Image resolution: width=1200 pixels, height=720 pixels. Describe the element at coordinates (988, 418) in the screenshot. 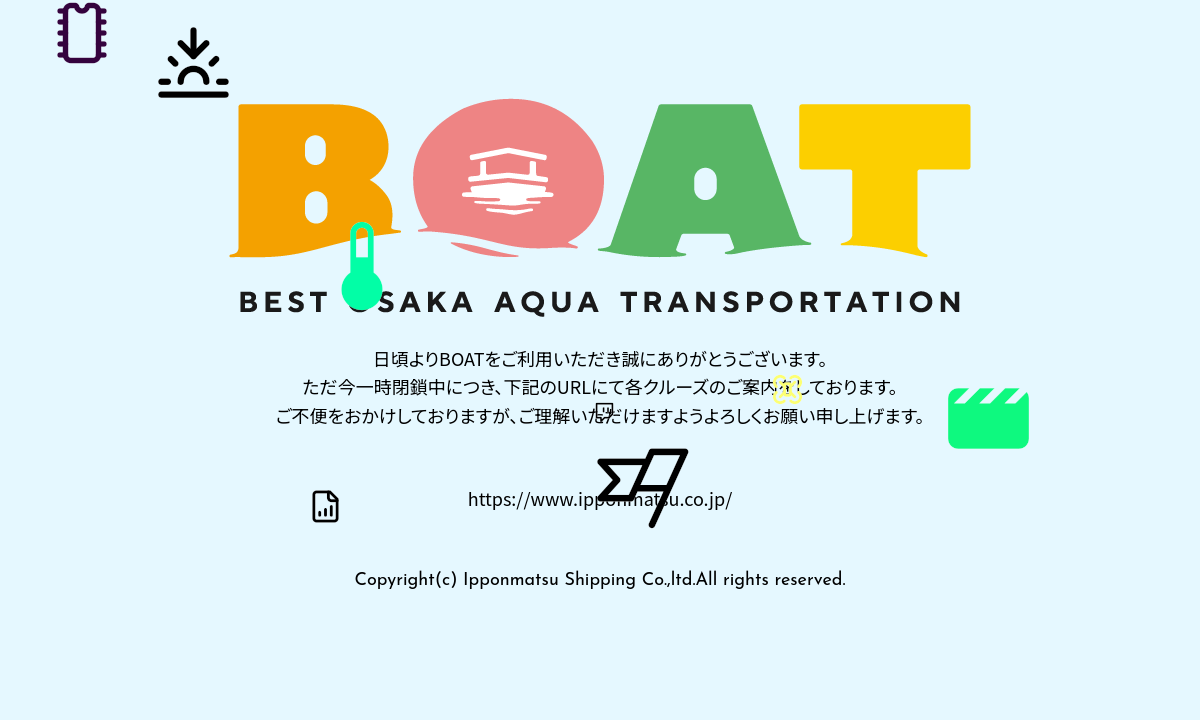

I see `access video or film content` at that location.